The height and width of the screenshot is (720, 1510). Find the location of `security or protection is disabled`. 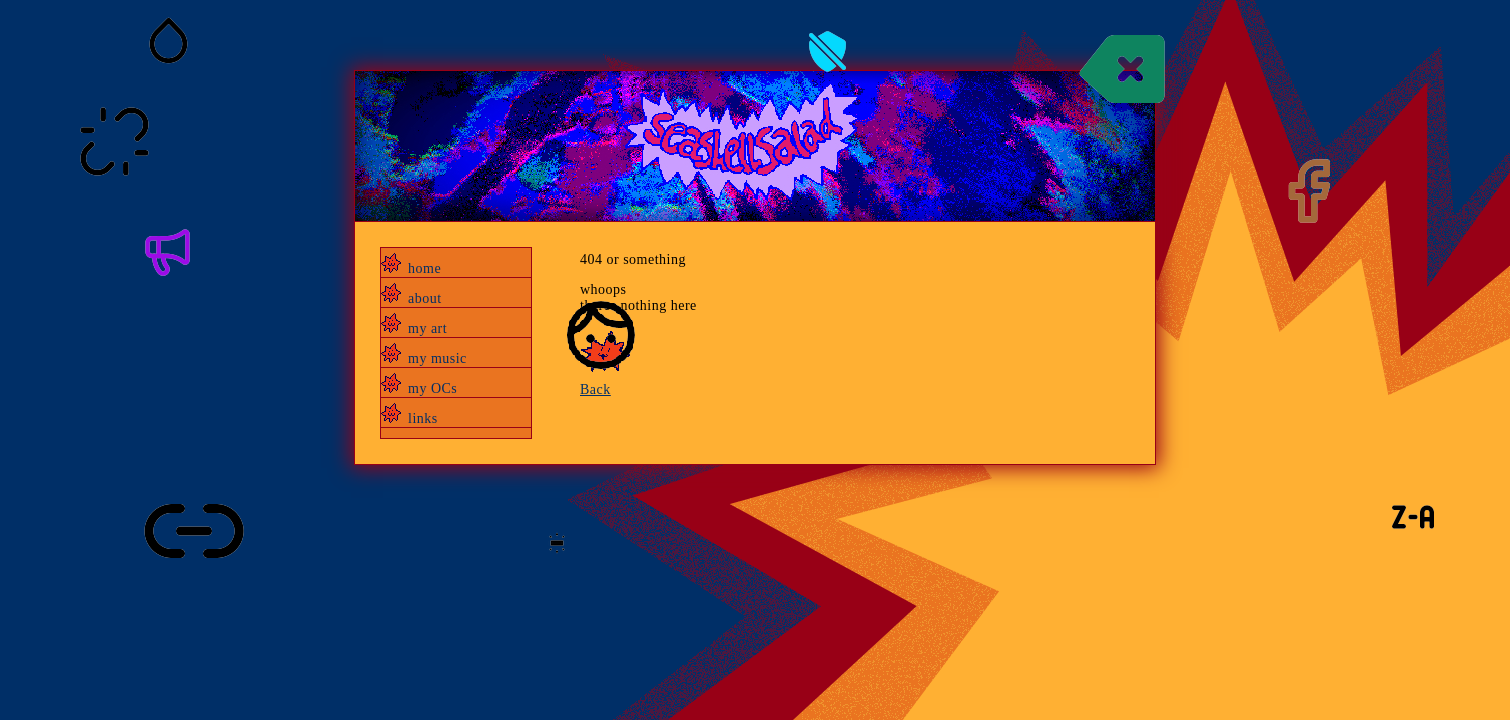

security or protection is disabled is located at coordinates (827, 51).